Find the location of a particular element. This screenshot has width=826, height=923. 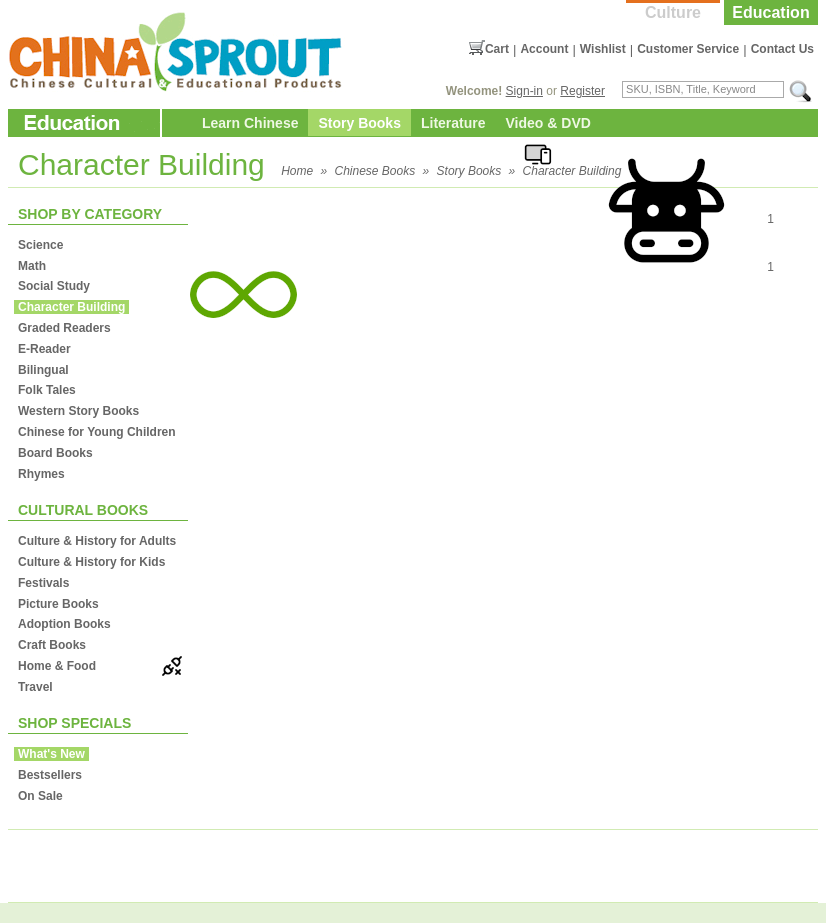

indicates dairy or farm-related content is located at coordinates (666, 212).